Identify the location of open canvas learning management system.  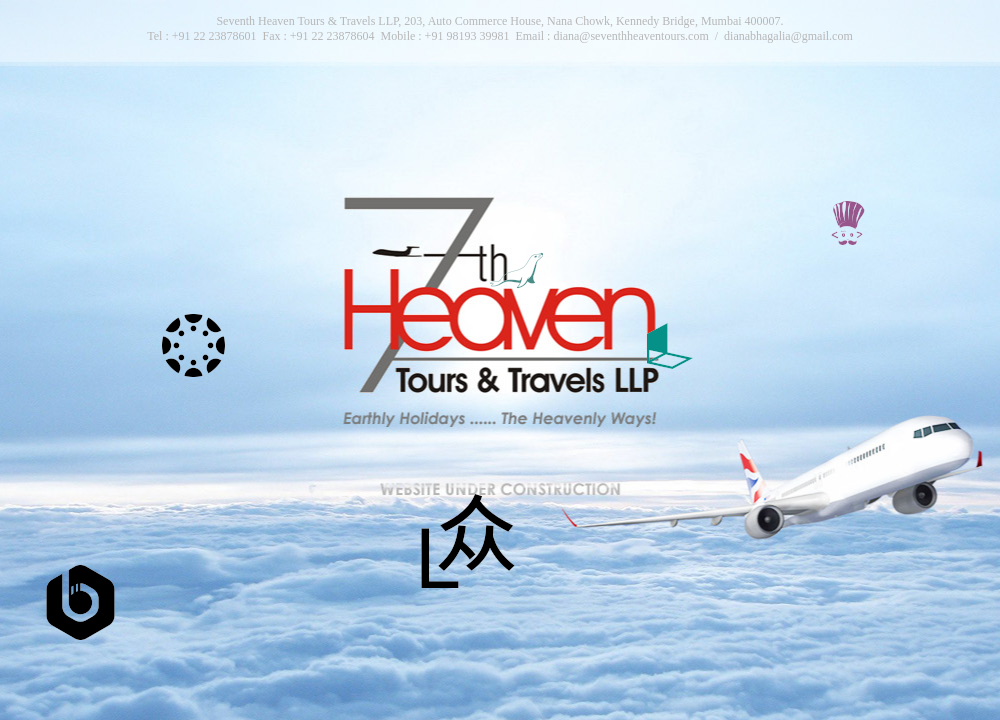
(193, 345).